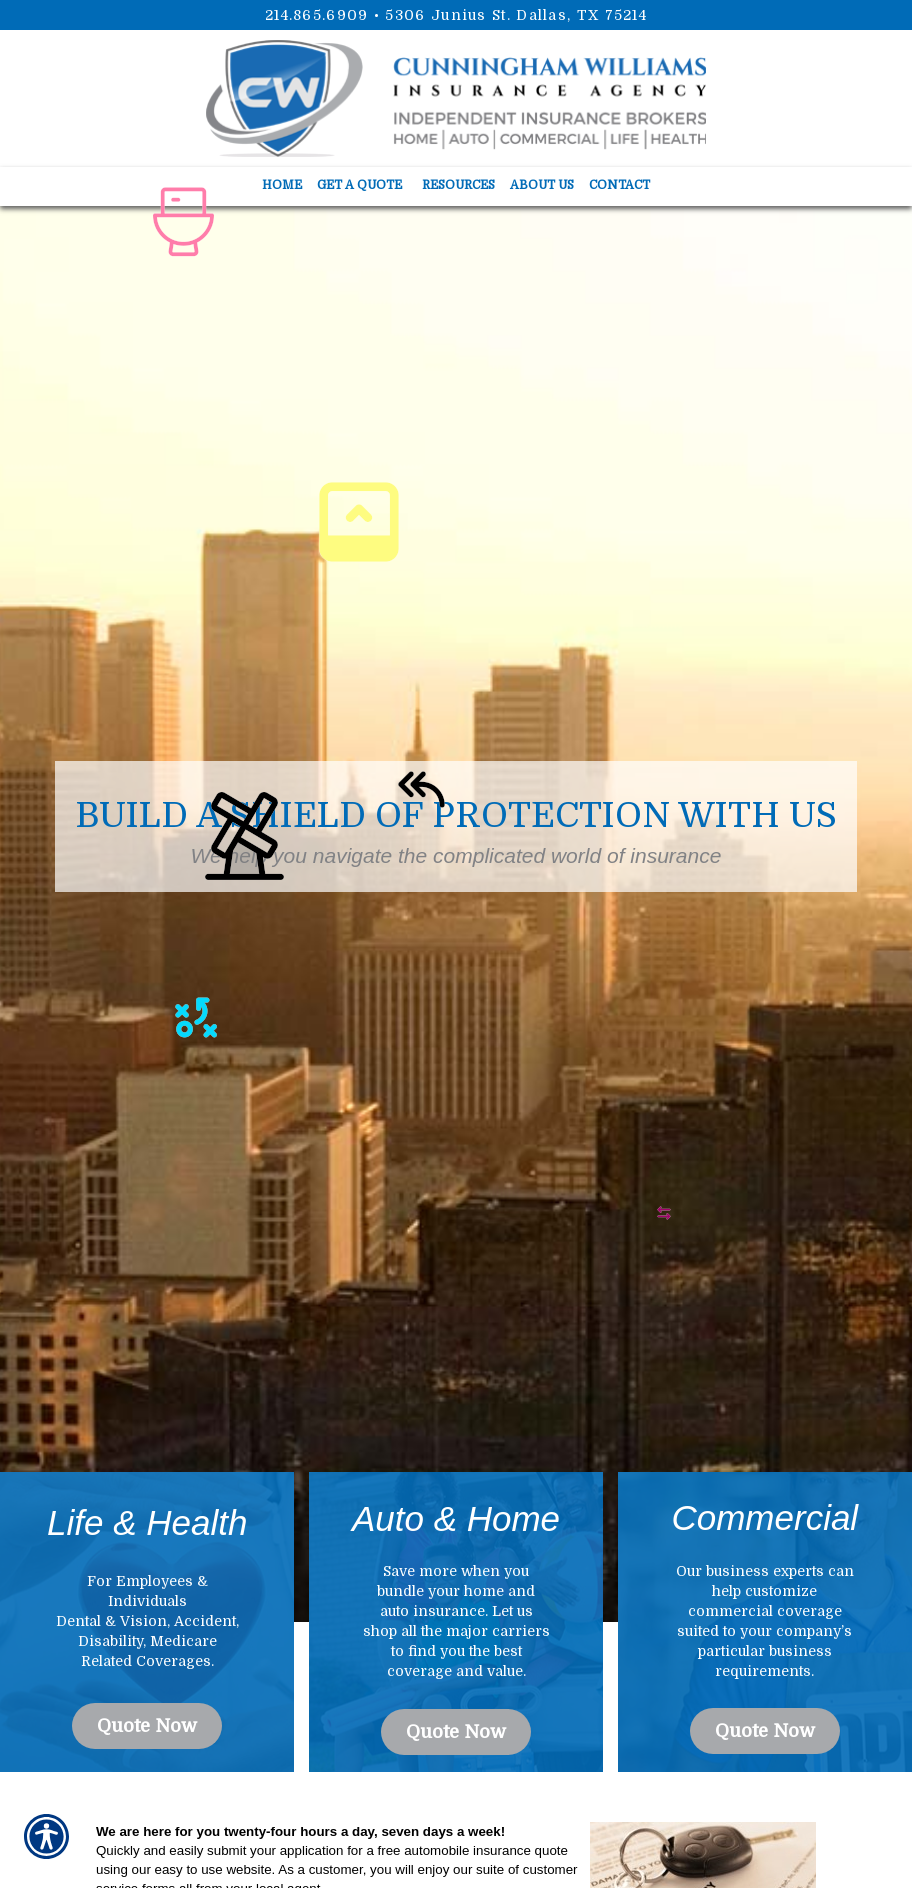 The height and width of the screenshot is (1888, 912). I want to click on indicates renewable or wind energy options, so click(244, 837).